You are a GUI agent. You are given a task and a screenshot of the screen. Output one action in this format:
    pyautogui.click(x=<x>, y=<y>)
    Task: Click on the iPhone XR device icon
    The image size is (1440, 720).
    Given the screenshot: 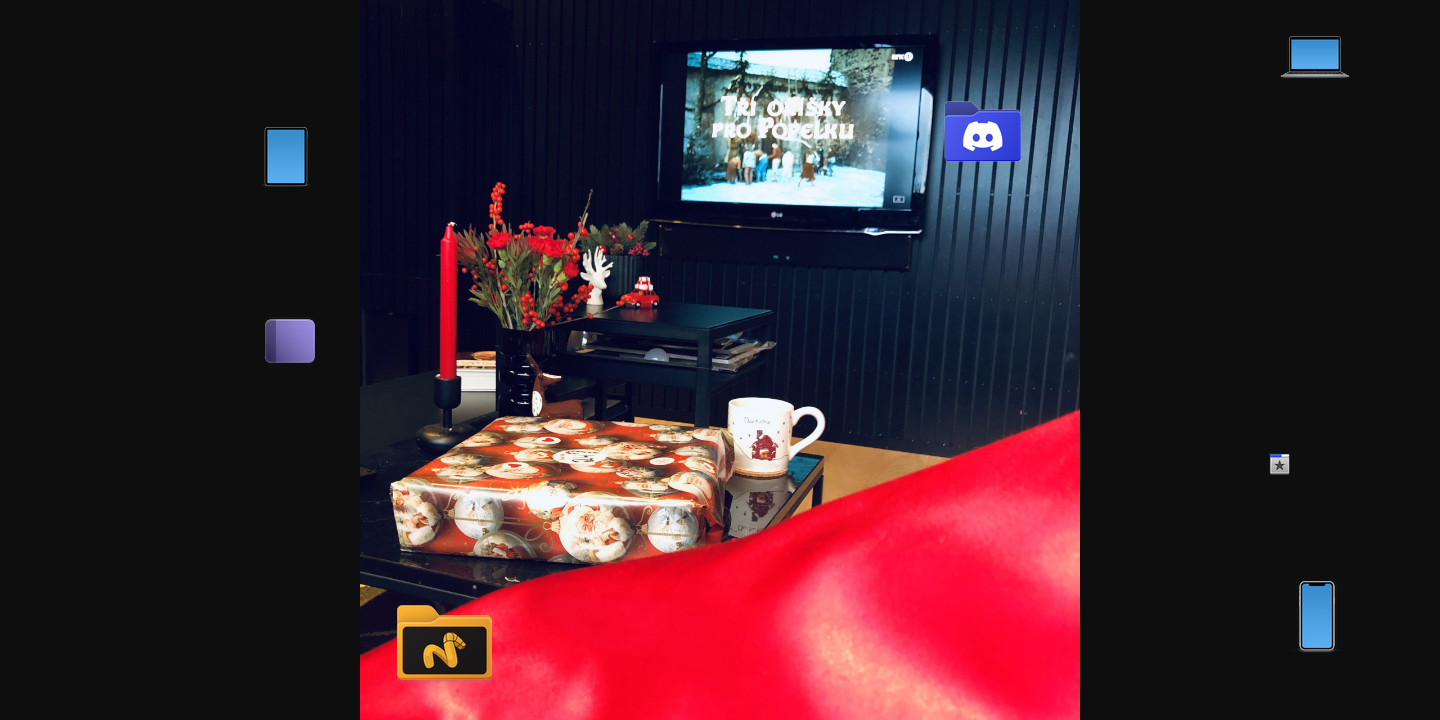 What is the action you would take?
    pyautogui.click(x=1317, y=617)
    